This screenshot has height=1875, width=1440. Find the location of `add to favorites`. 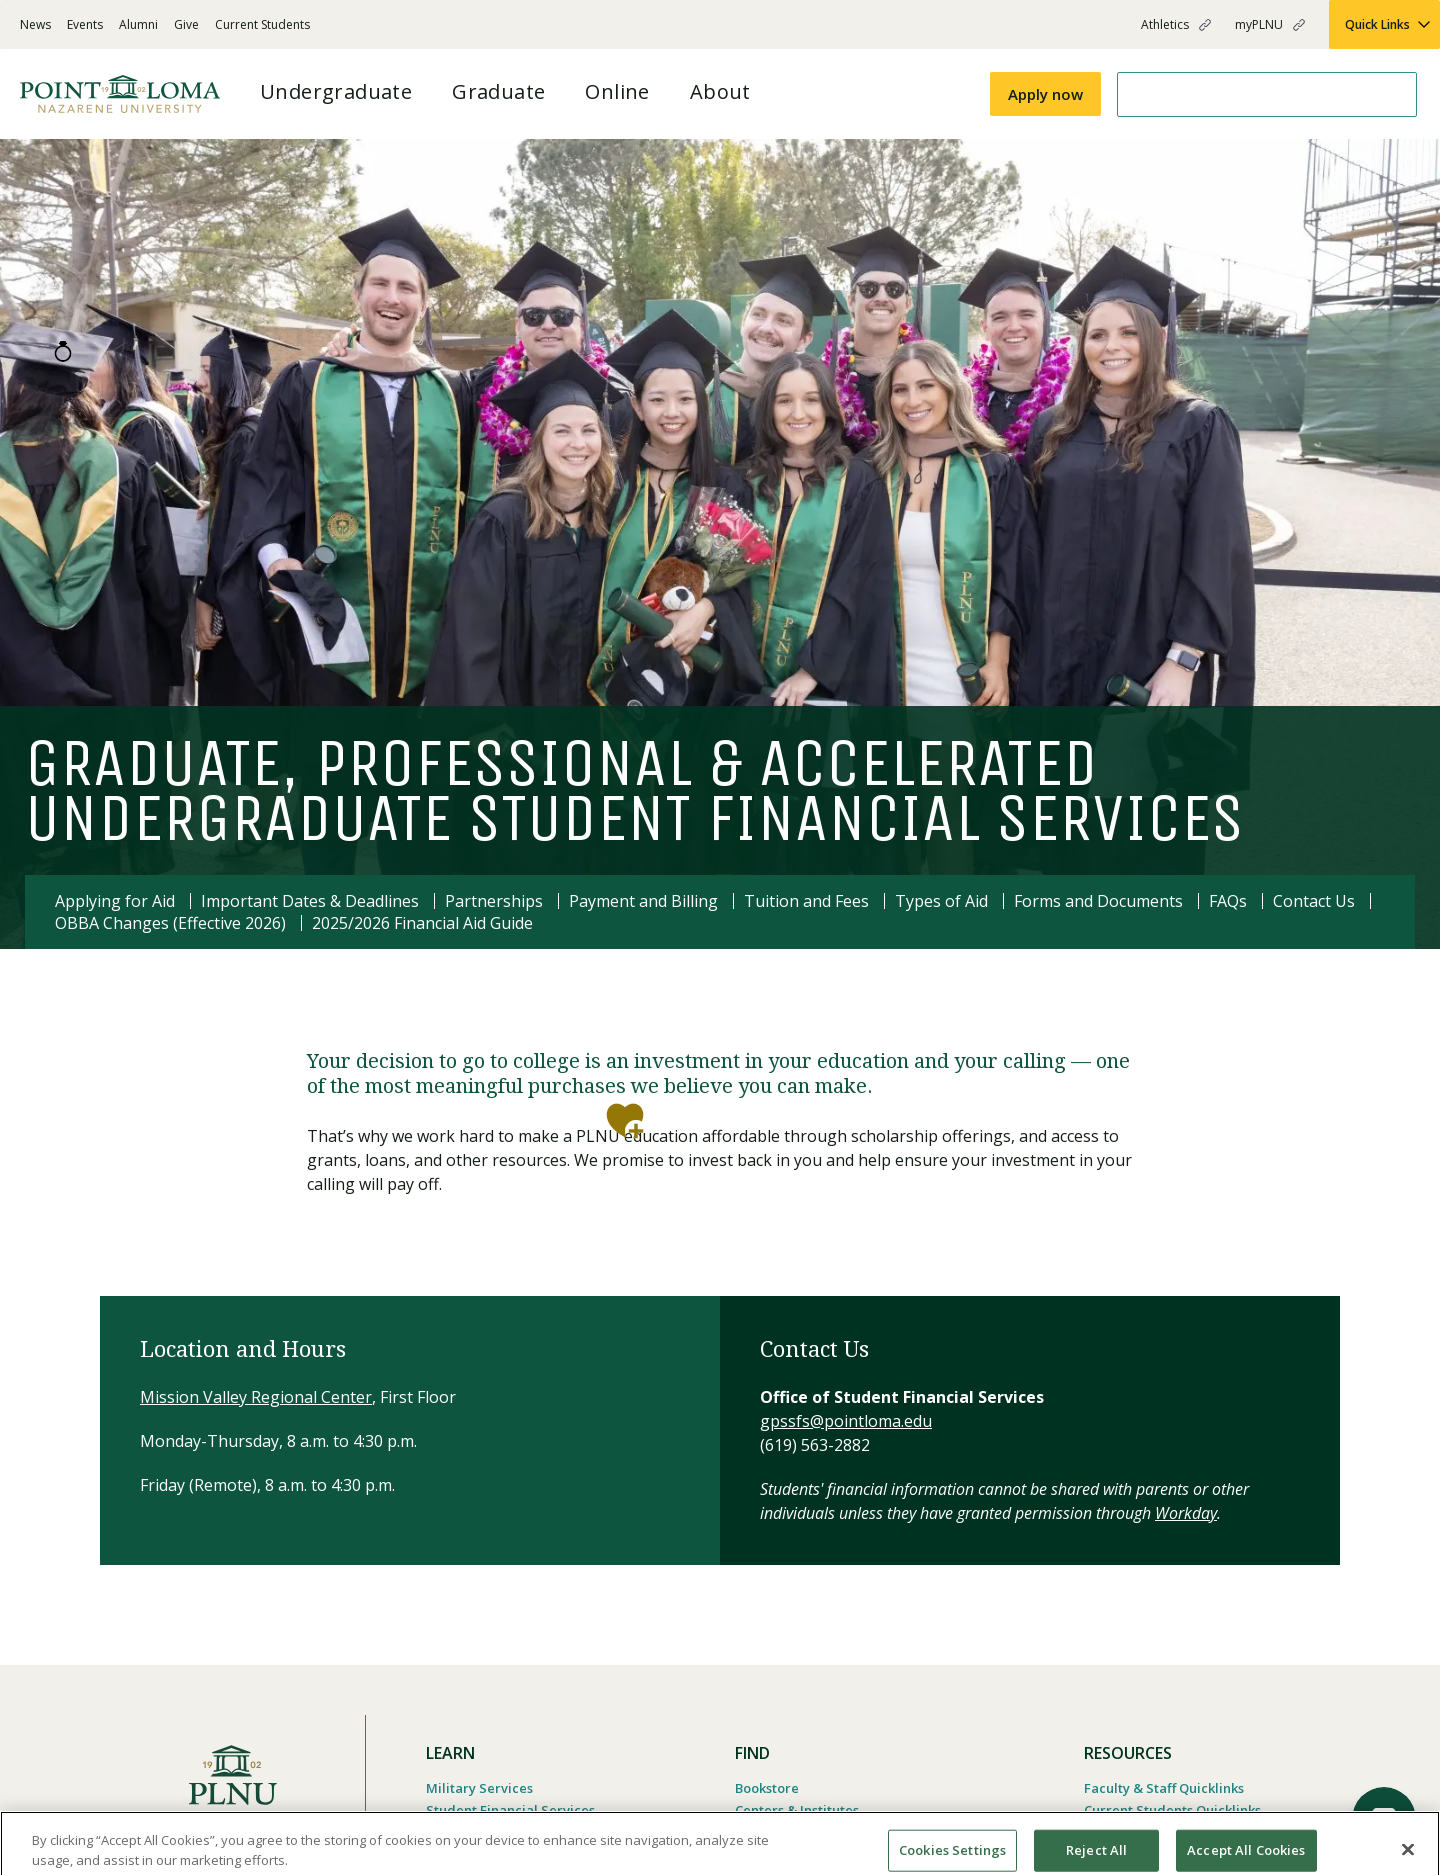

add to favorites is located at coordinates (625, 1120).